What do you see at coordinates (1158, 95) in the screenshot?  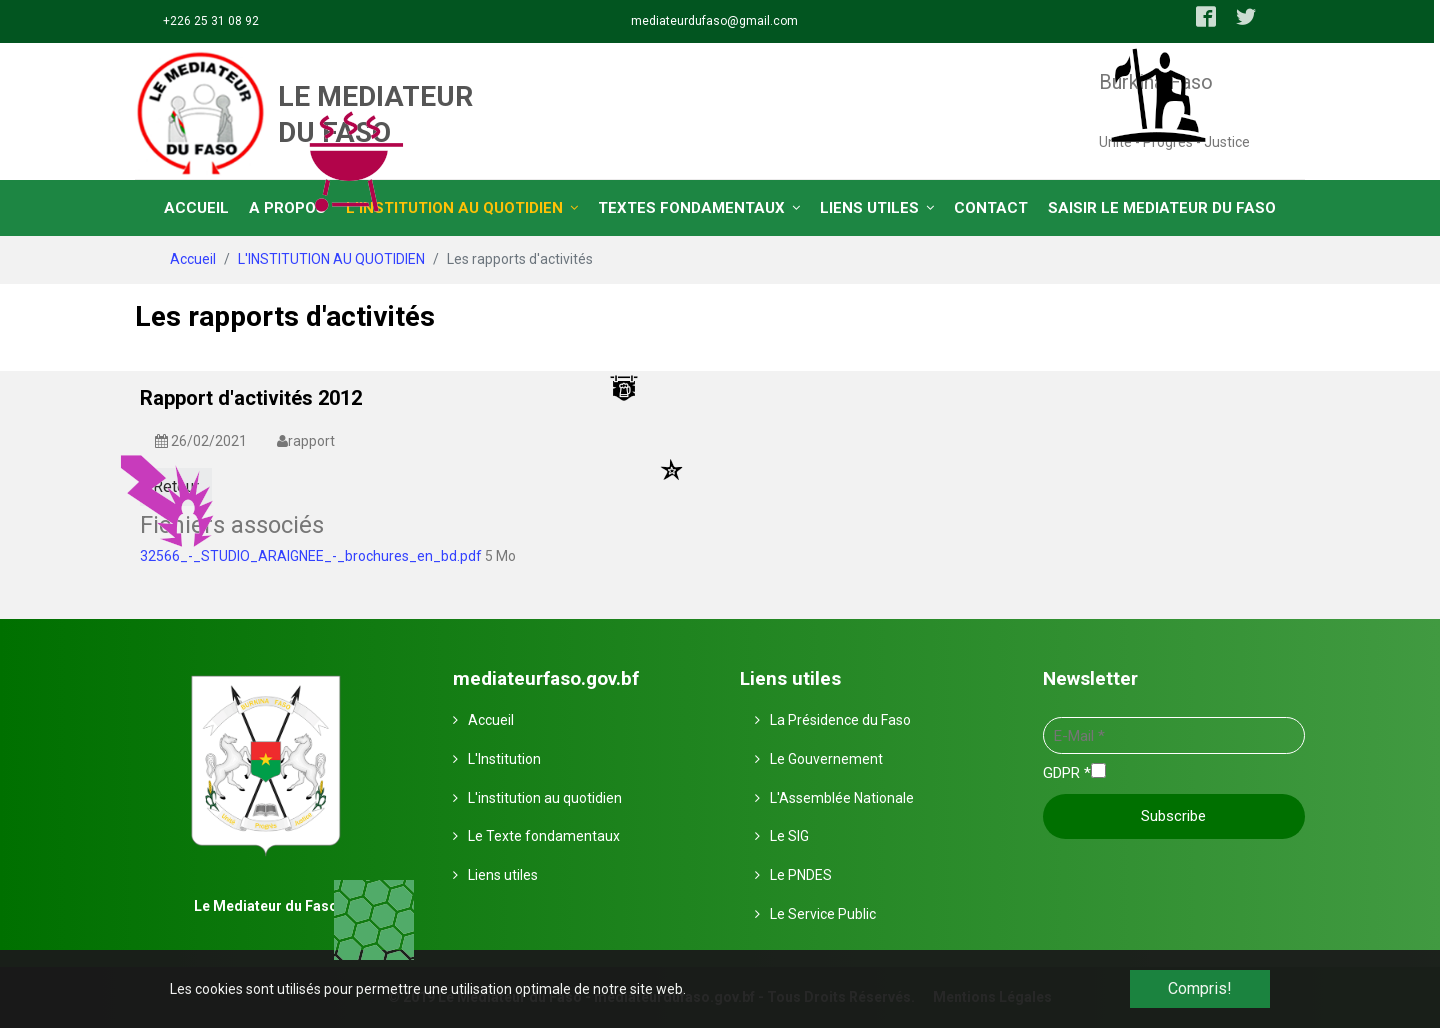 I see `indicates conquest or victory achievement` at bounding box center [1158, 95].